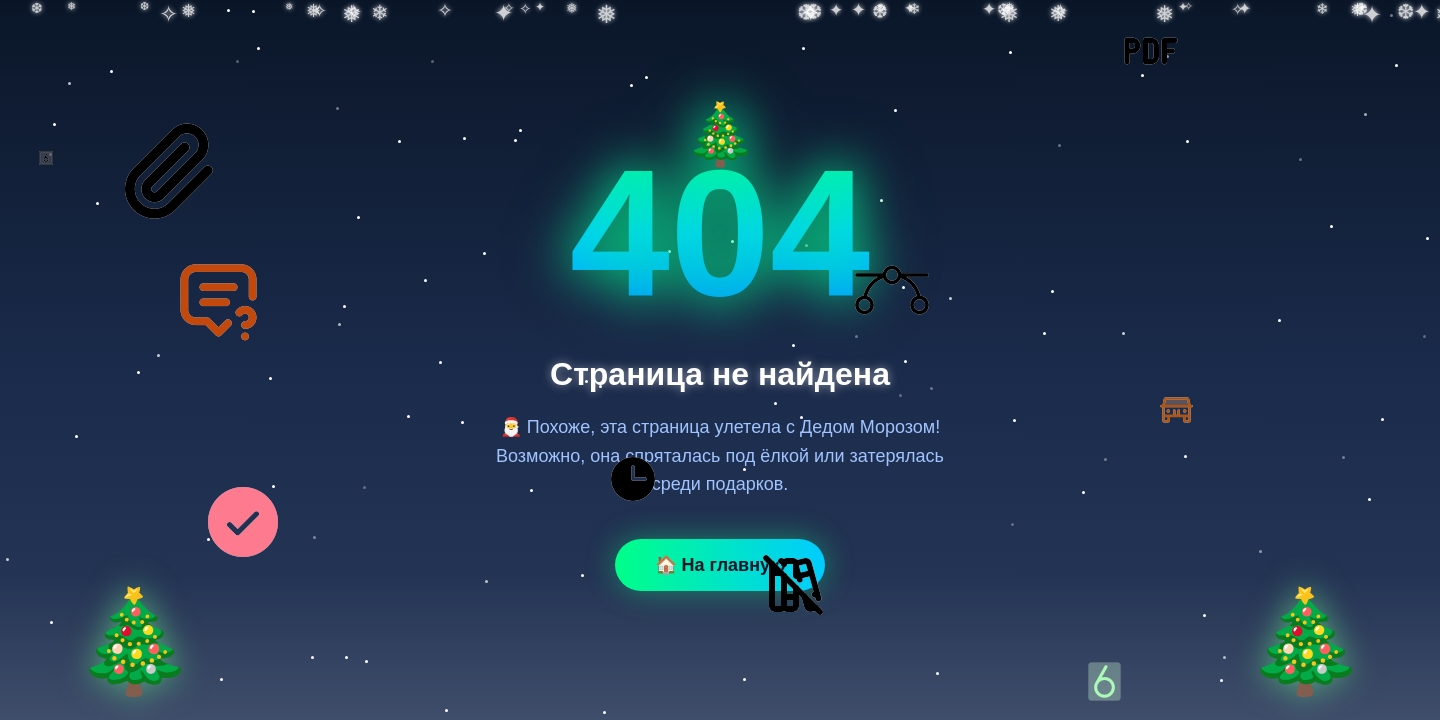  I want to click on access help or FAQ chat, so click(218, 298).